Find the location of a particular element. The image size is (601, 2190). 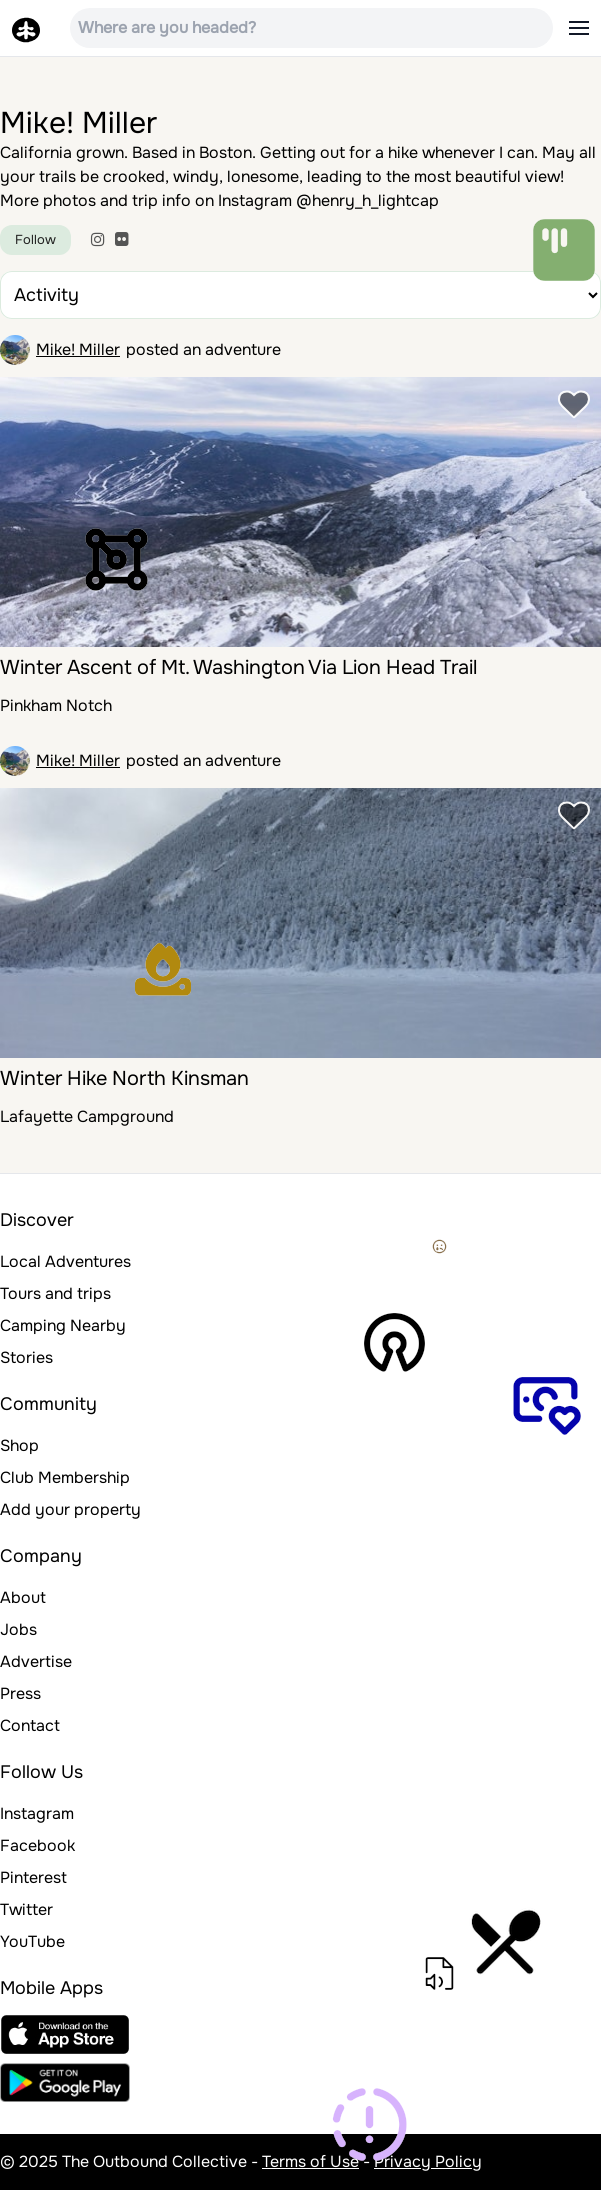

open an audio file is located at coordinates (439, 1973).